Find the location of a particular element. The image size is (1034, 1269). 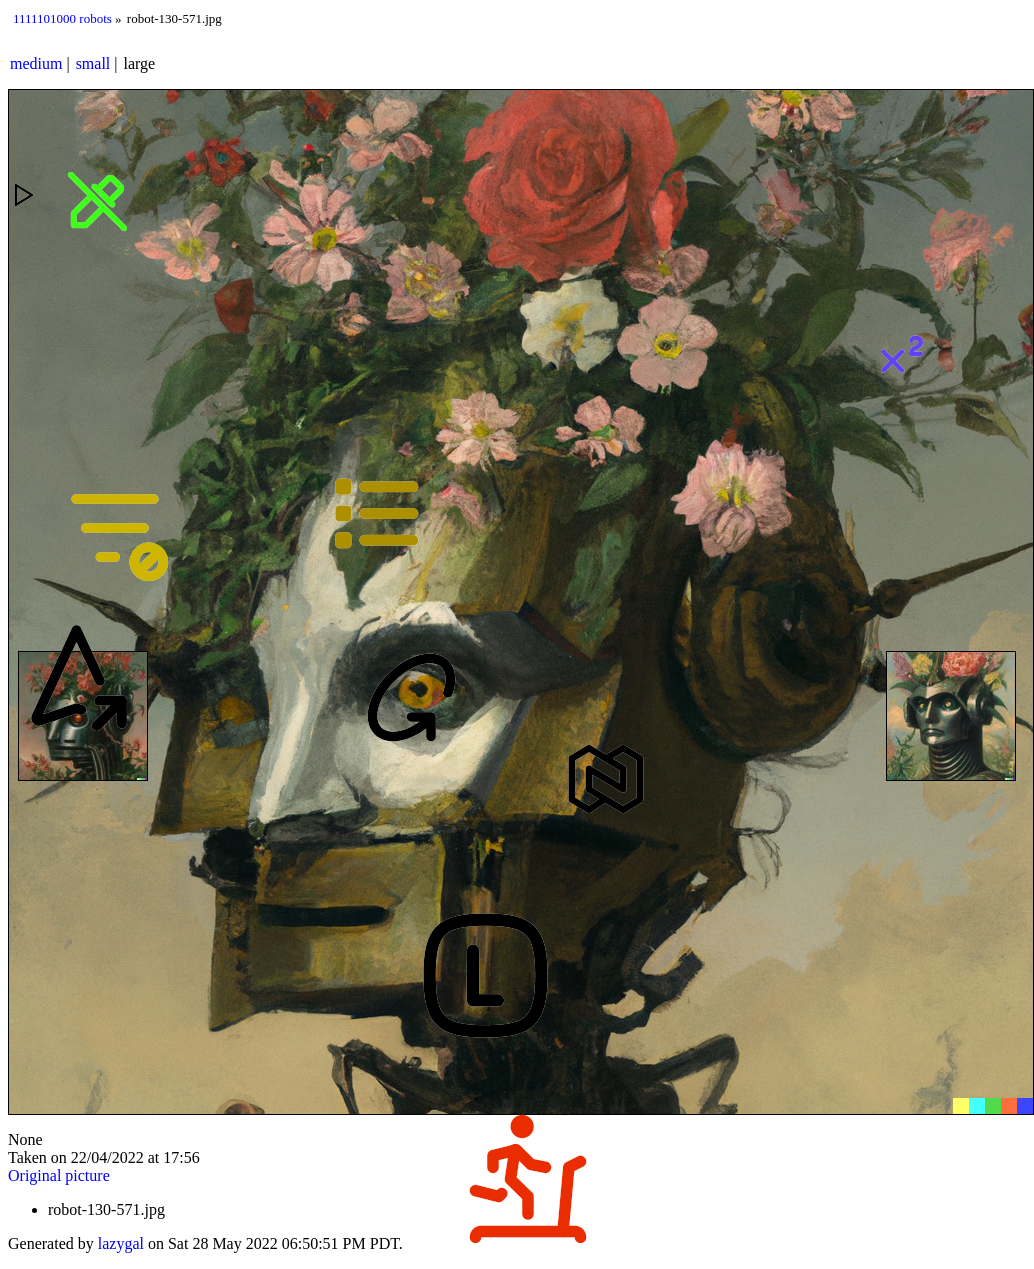

color picker tool disabled is located at coordinates (97, 201).